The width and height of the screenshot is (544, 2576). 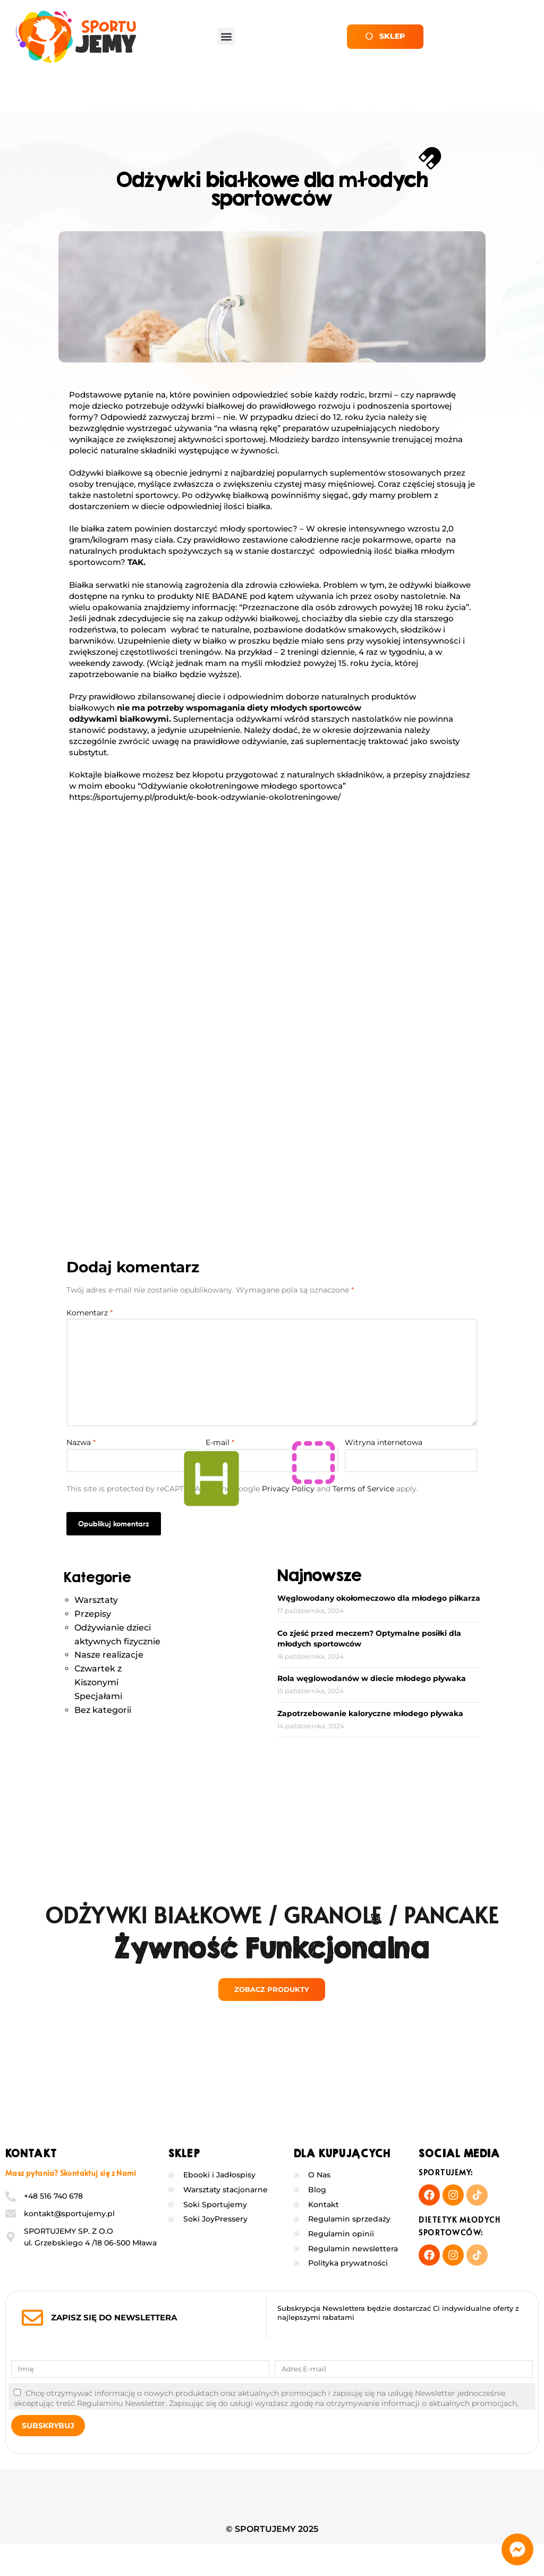 What do you see at coordinates (211, 1479) in the screenshot?
I see `format text as a heading` at bounding box center [211, 1479].